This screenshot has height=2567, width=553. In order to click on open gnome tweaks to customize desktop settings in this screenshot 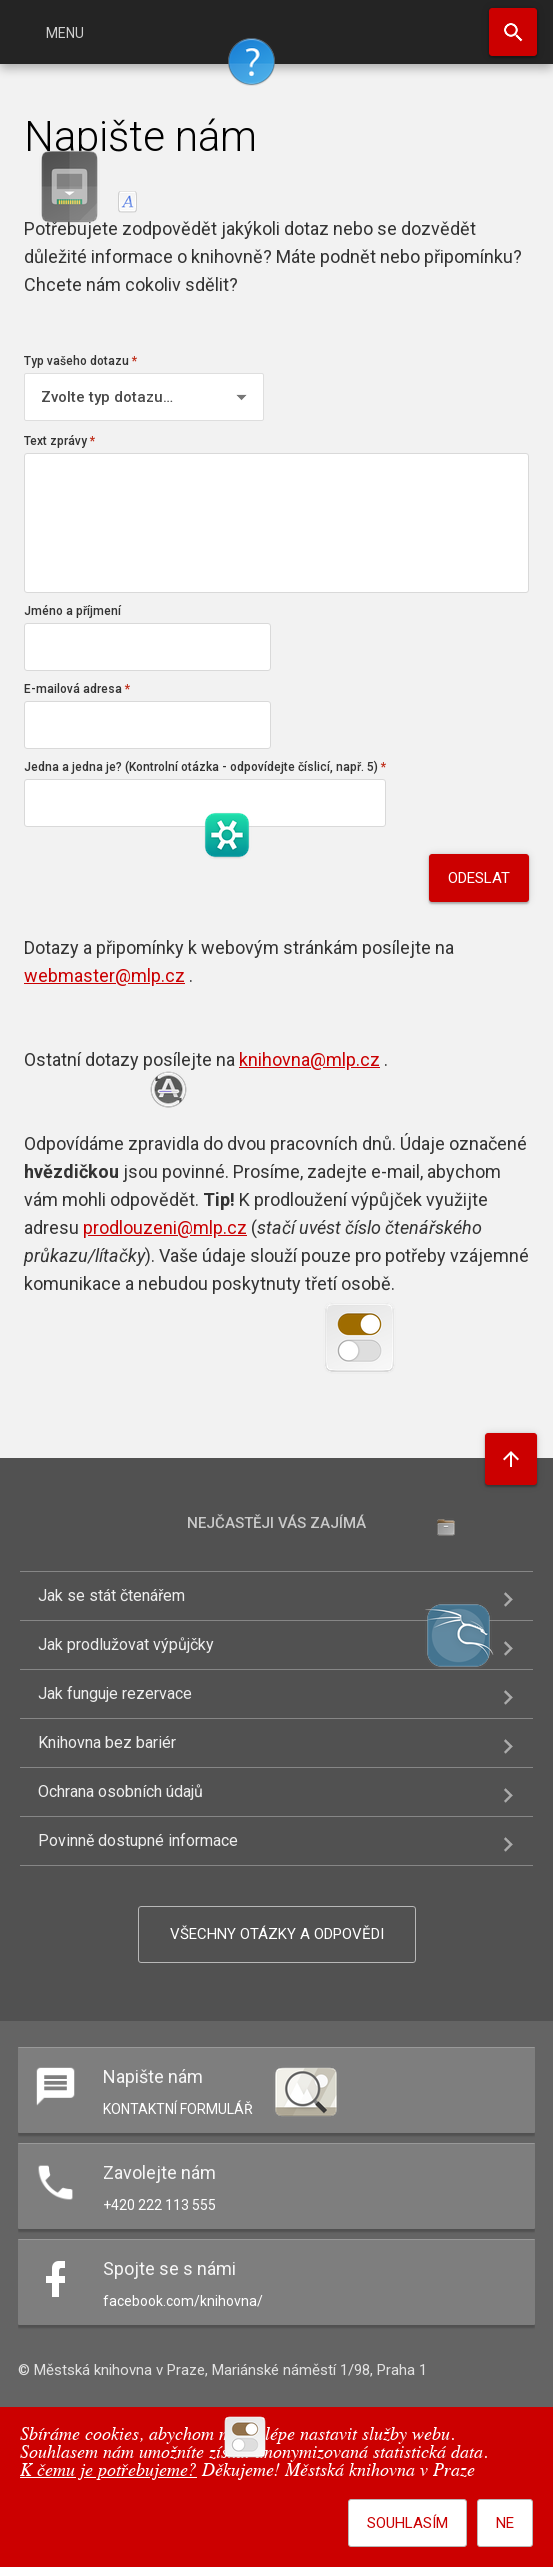, I will do `click(359, 1337)`.